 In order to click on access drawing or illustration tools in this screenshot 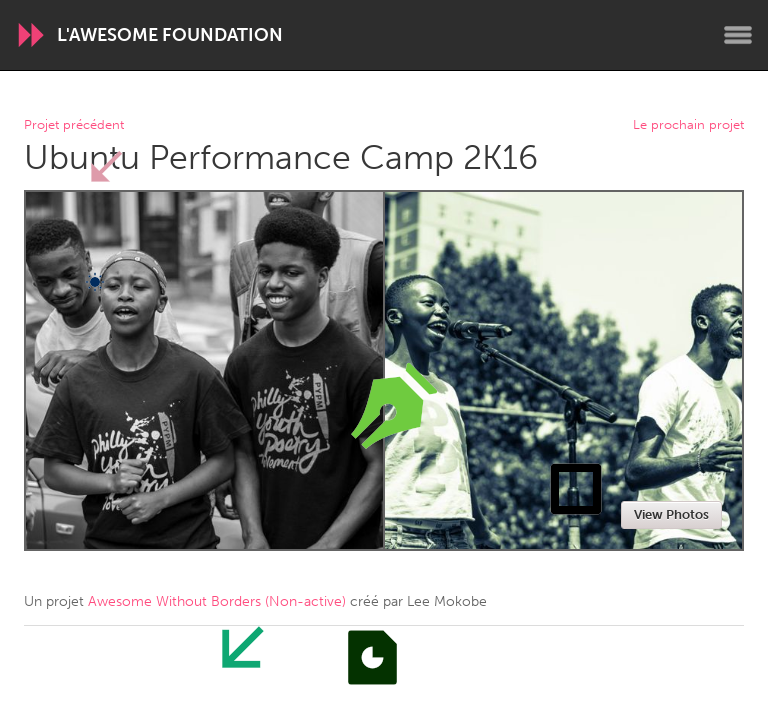, I will do `click(391, 405)`.